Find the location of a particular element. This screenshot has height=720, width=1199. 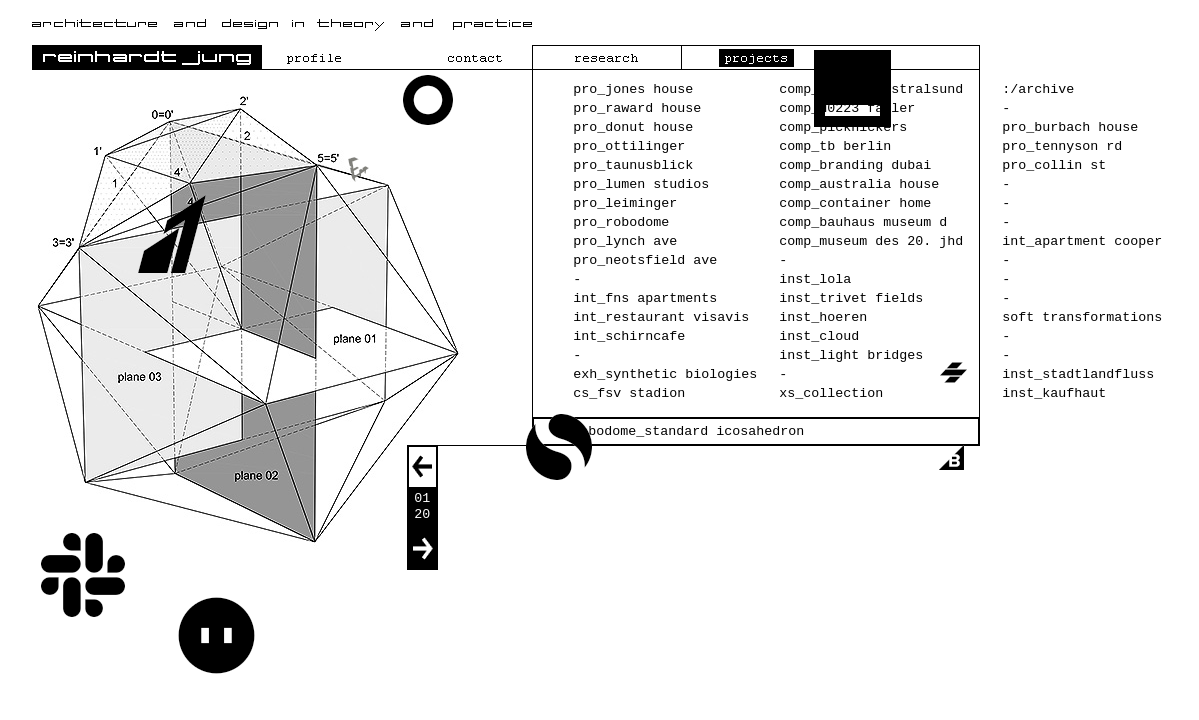

listmonk email newsletter and mailing list manager logo is located at coordinates (428, 100).